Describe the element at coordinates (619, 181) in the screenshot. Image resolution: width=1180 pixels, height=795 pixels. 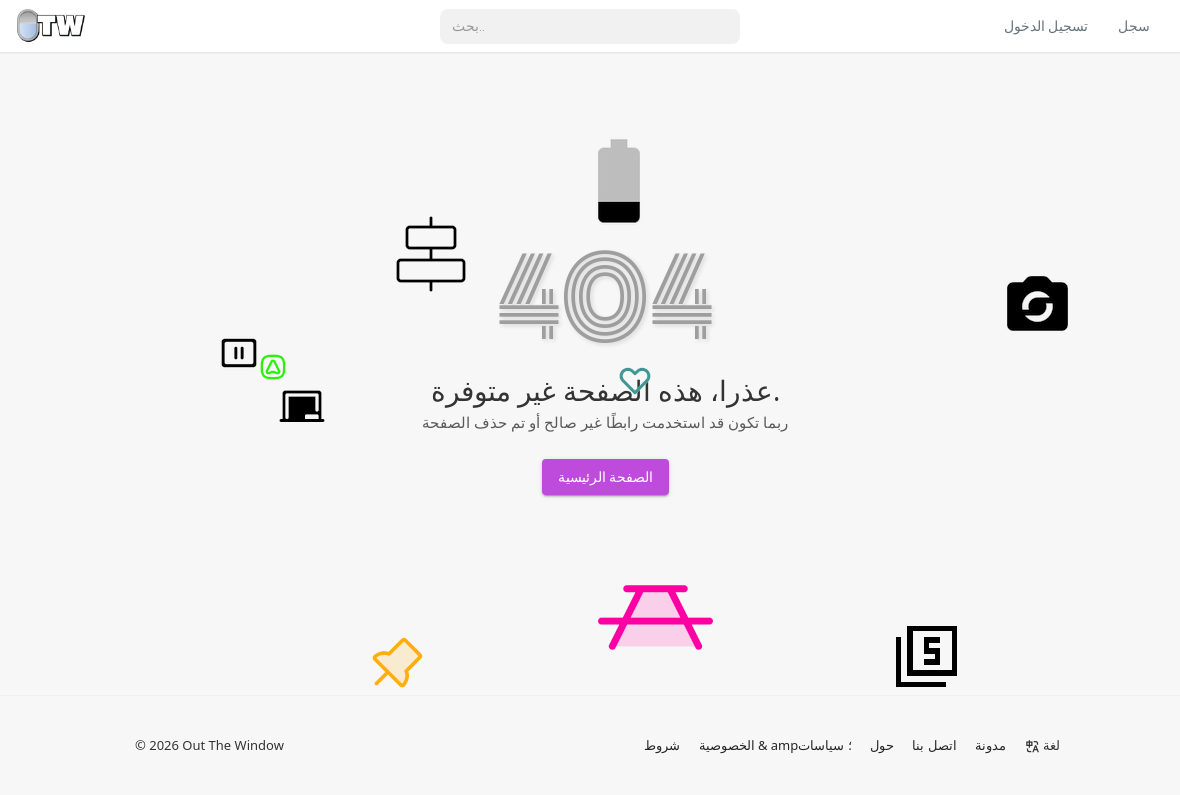
I see `indicates low battery level at 20%` at that location.